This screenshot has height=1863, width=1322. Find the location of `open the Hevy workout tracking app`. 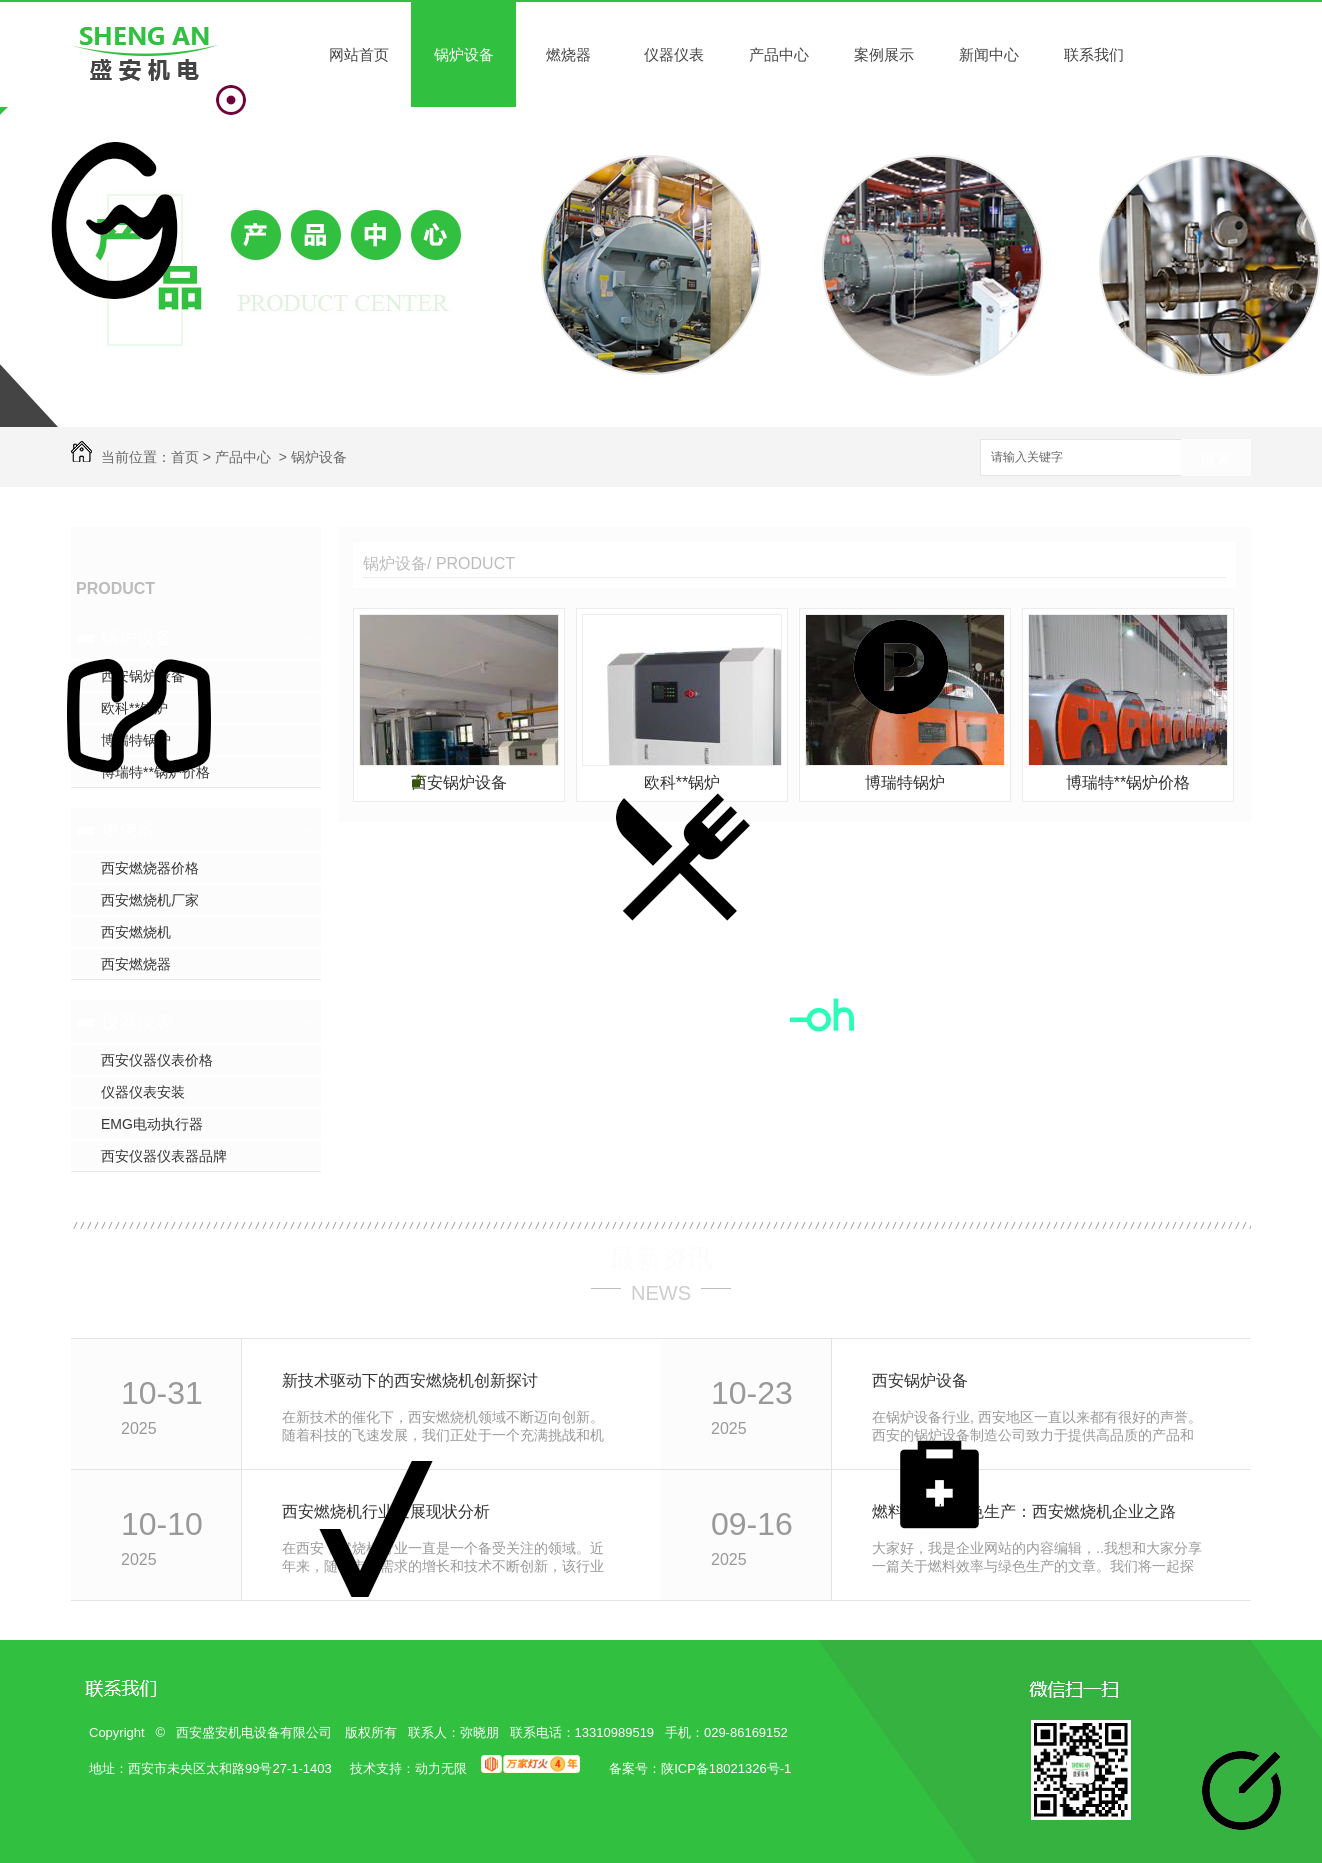

open the Hevy workout tracking app is located at coordinates (139, 716).